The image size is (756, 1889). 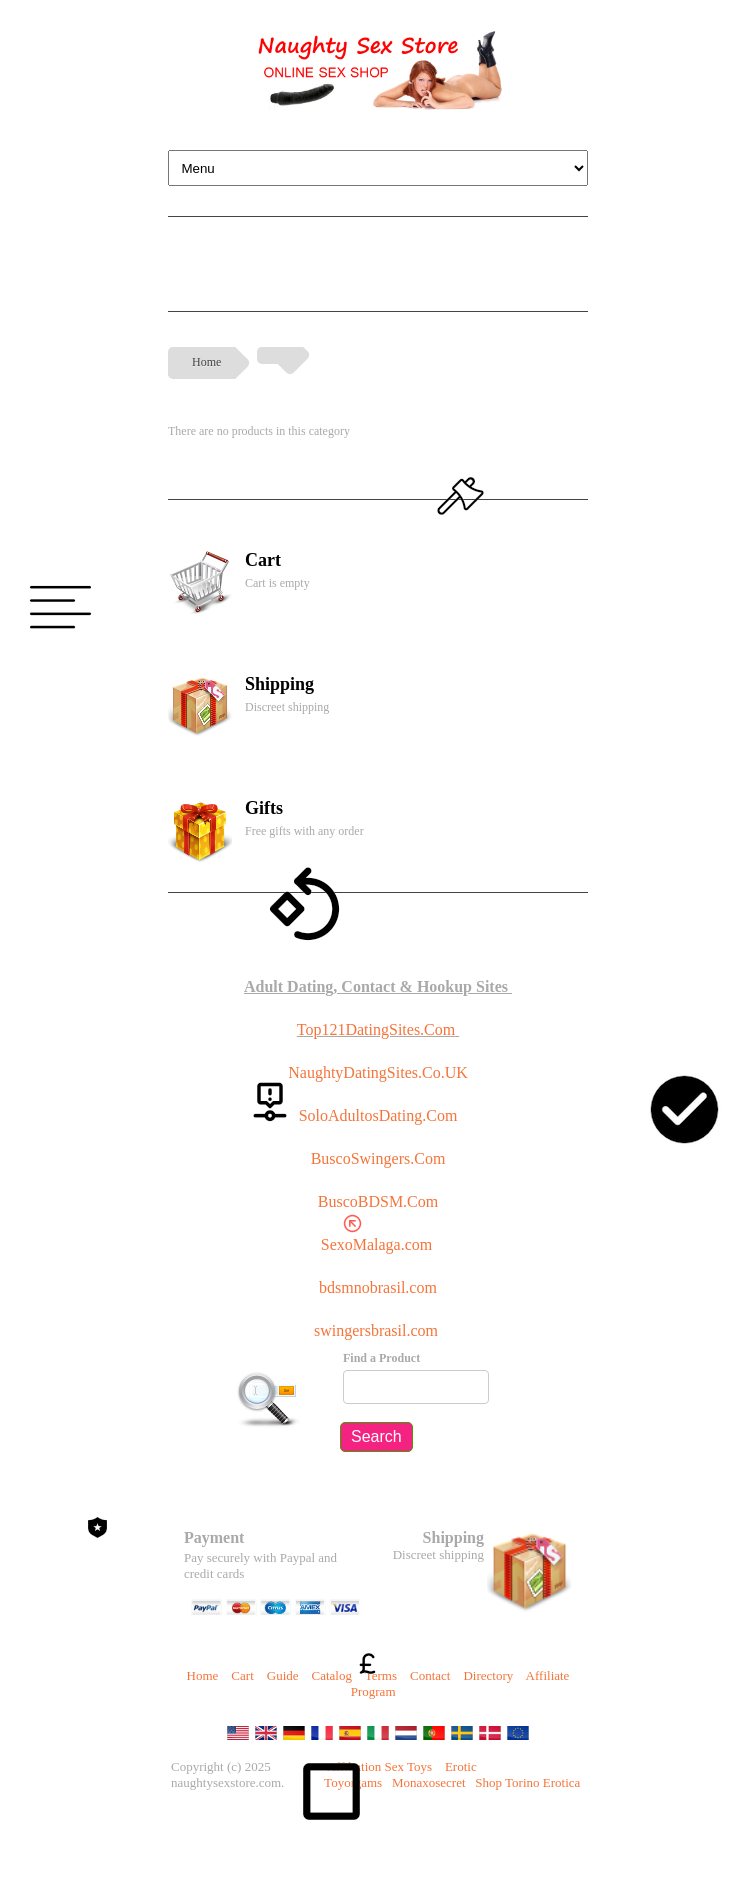 What do you see at coordinates (270, 1101) in the screenshot?
I see `indicates a timeline event requiring attention` at bounding box center [270, 1101].